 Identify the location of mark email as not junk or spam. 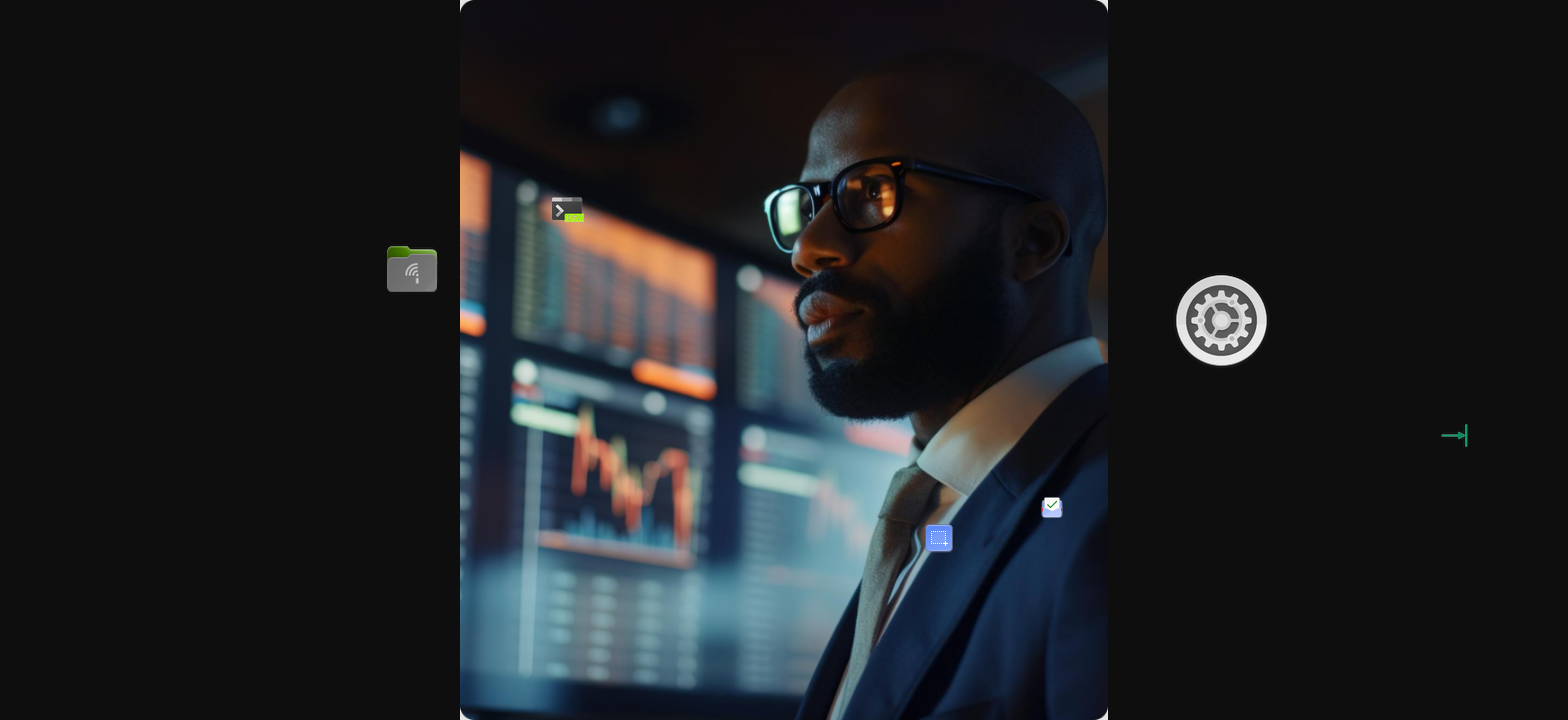
(1052, 508).